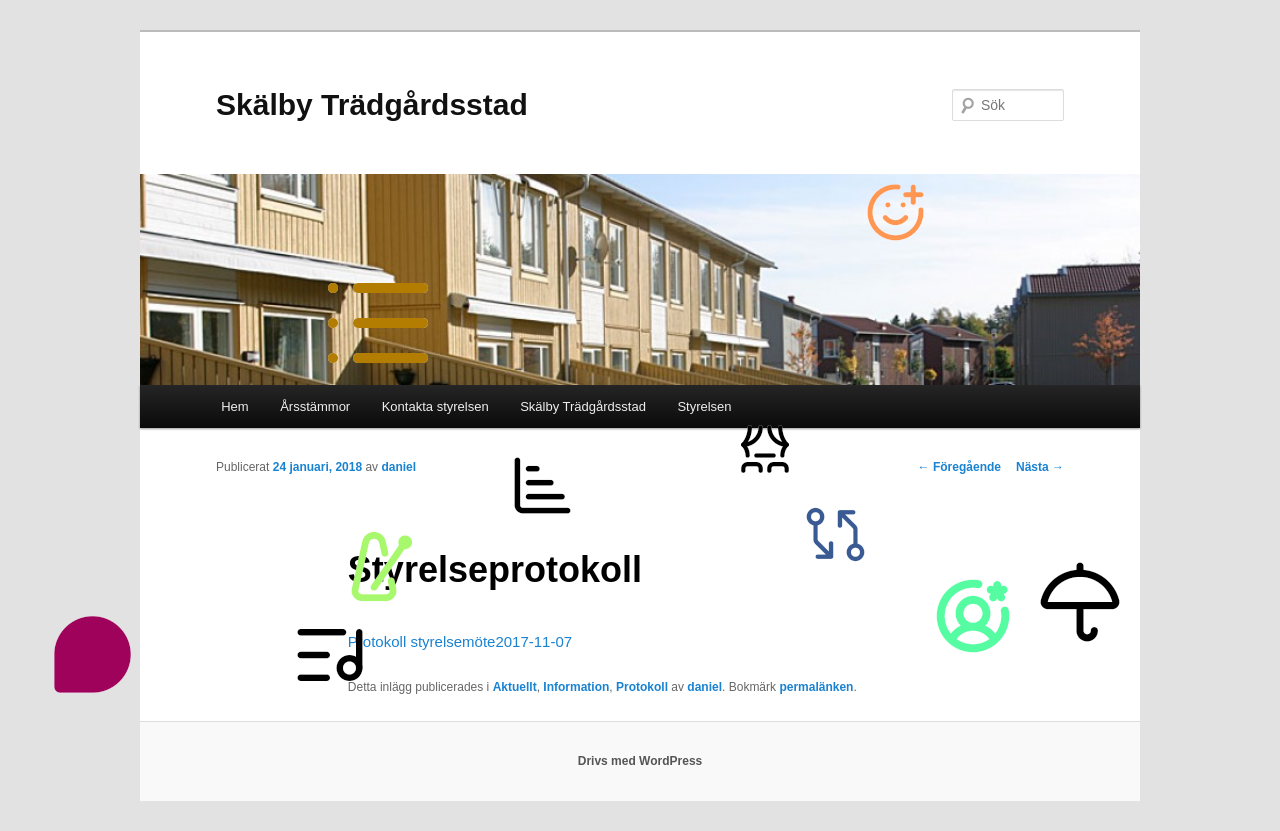 The height and width of the screenshot is (831, 1280). What do you see at coordinates (765, 449) in the screenshot?
I see `access theater or cinema listings` at bounding box center [765, 449].